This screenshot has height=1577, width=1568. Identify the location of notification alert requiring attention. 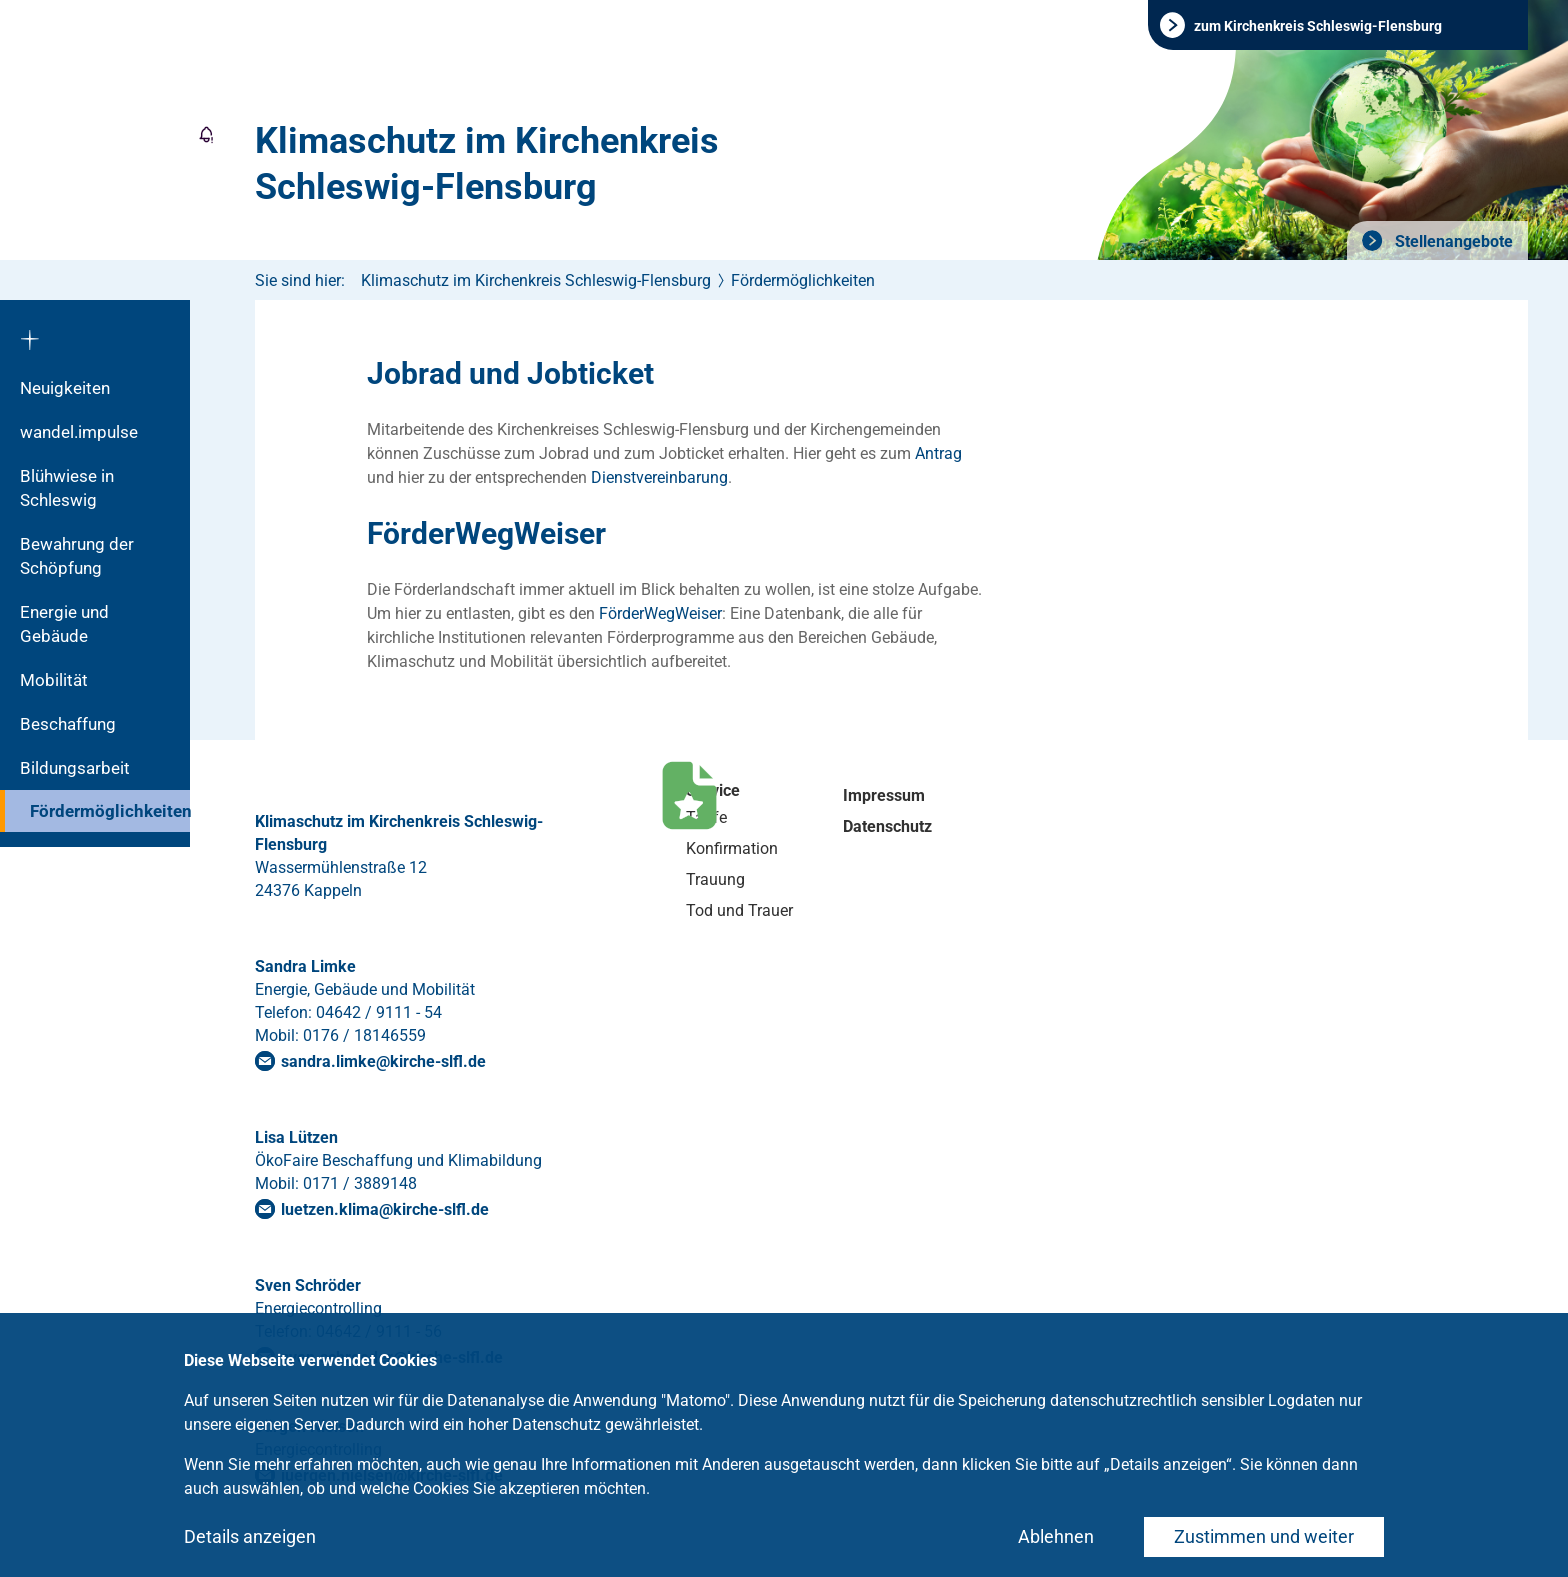
(206, 134).